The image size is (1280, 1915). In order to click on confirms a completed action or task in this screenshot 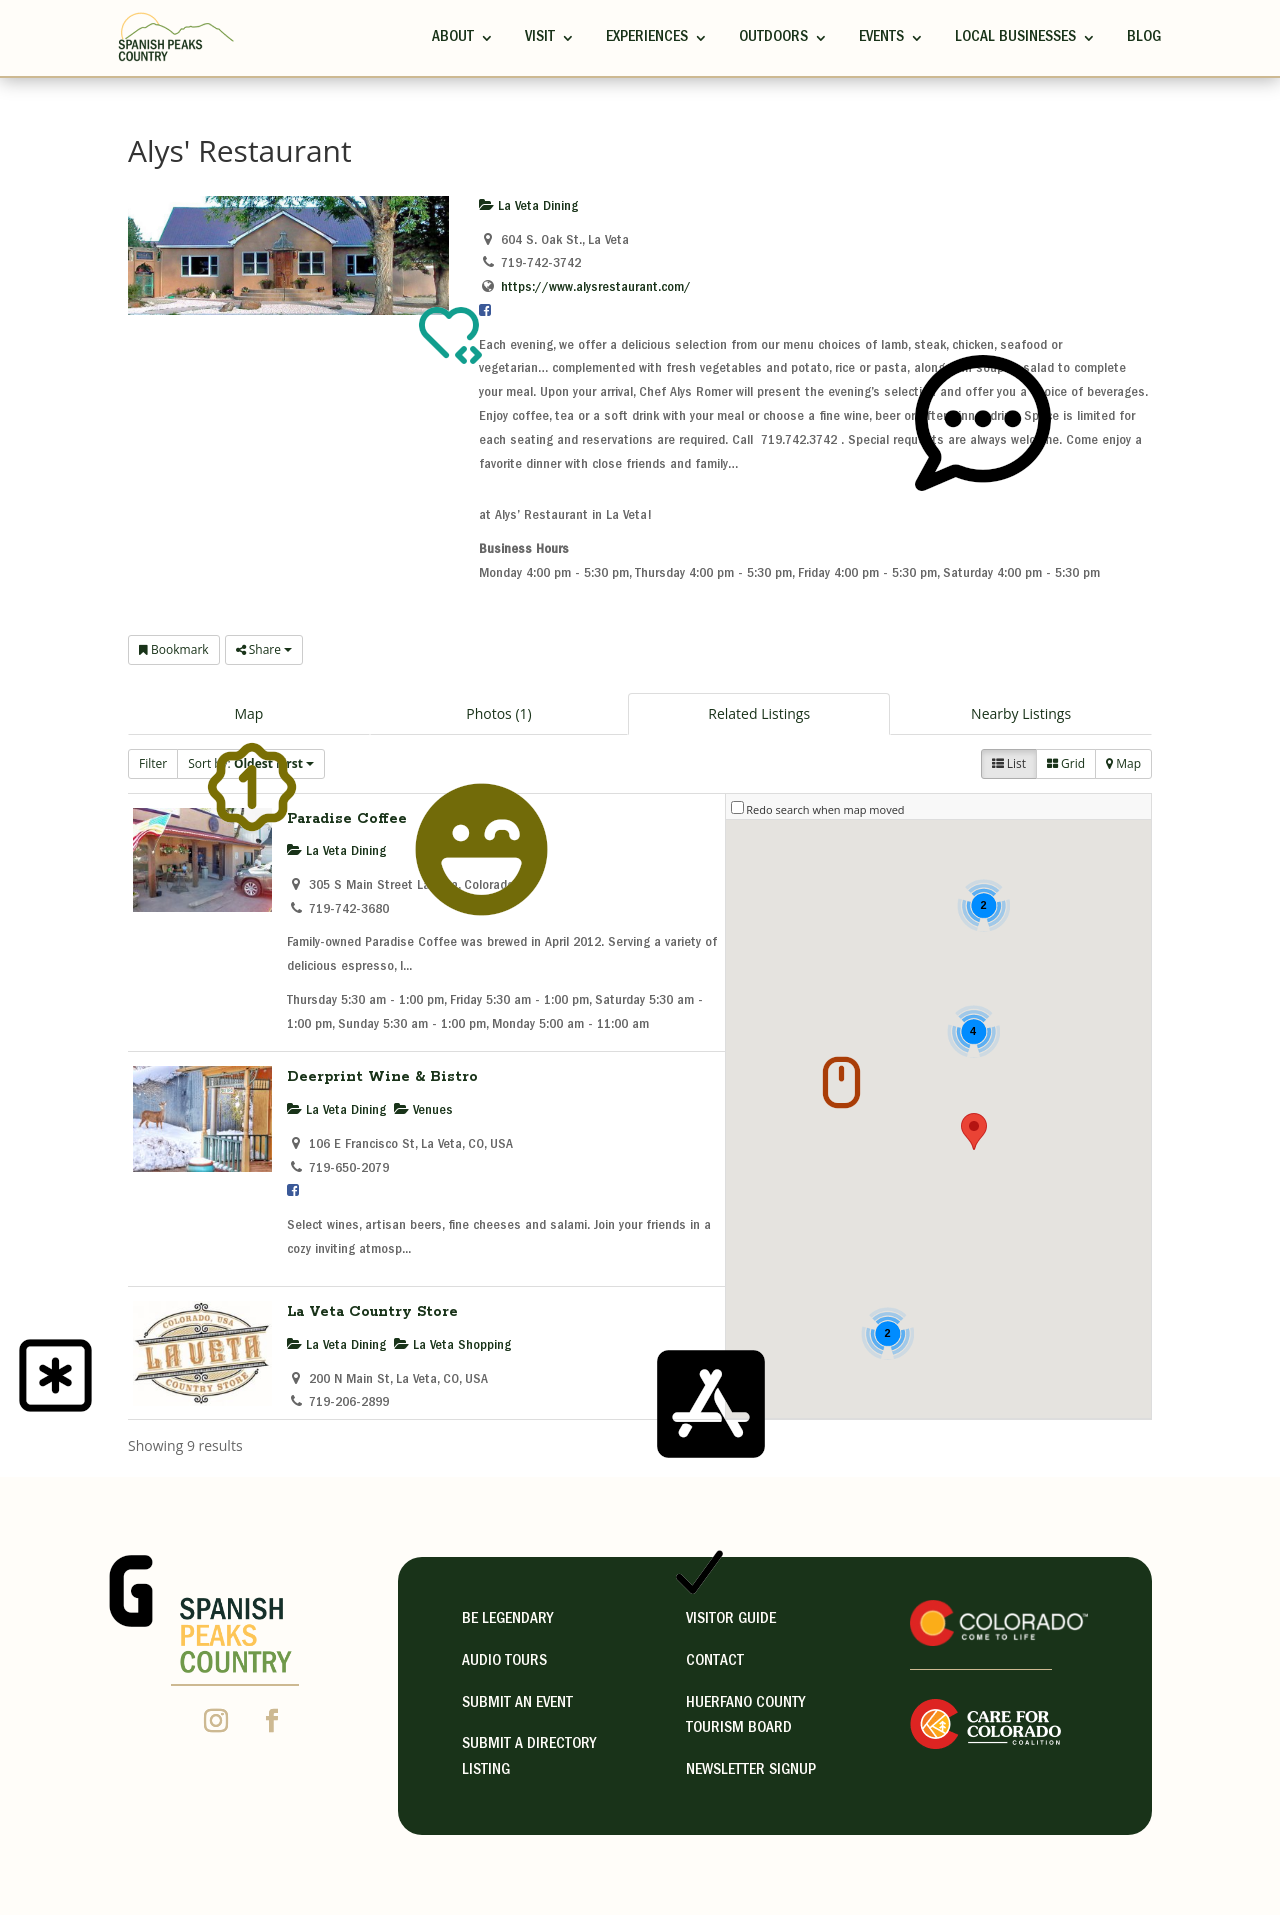, I will do `click(699, 1570)`.